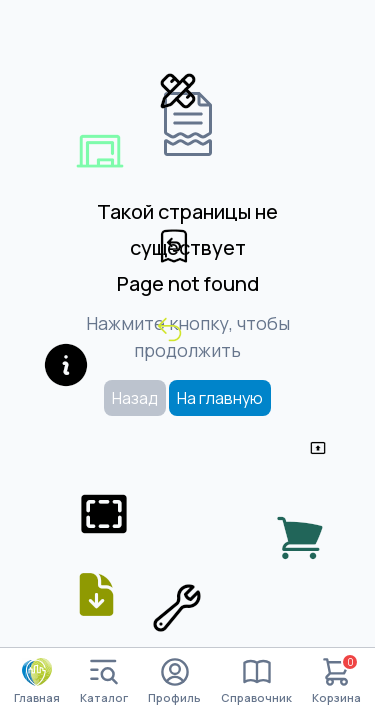  I want to click on view your shopping cart, so click(300, 538).